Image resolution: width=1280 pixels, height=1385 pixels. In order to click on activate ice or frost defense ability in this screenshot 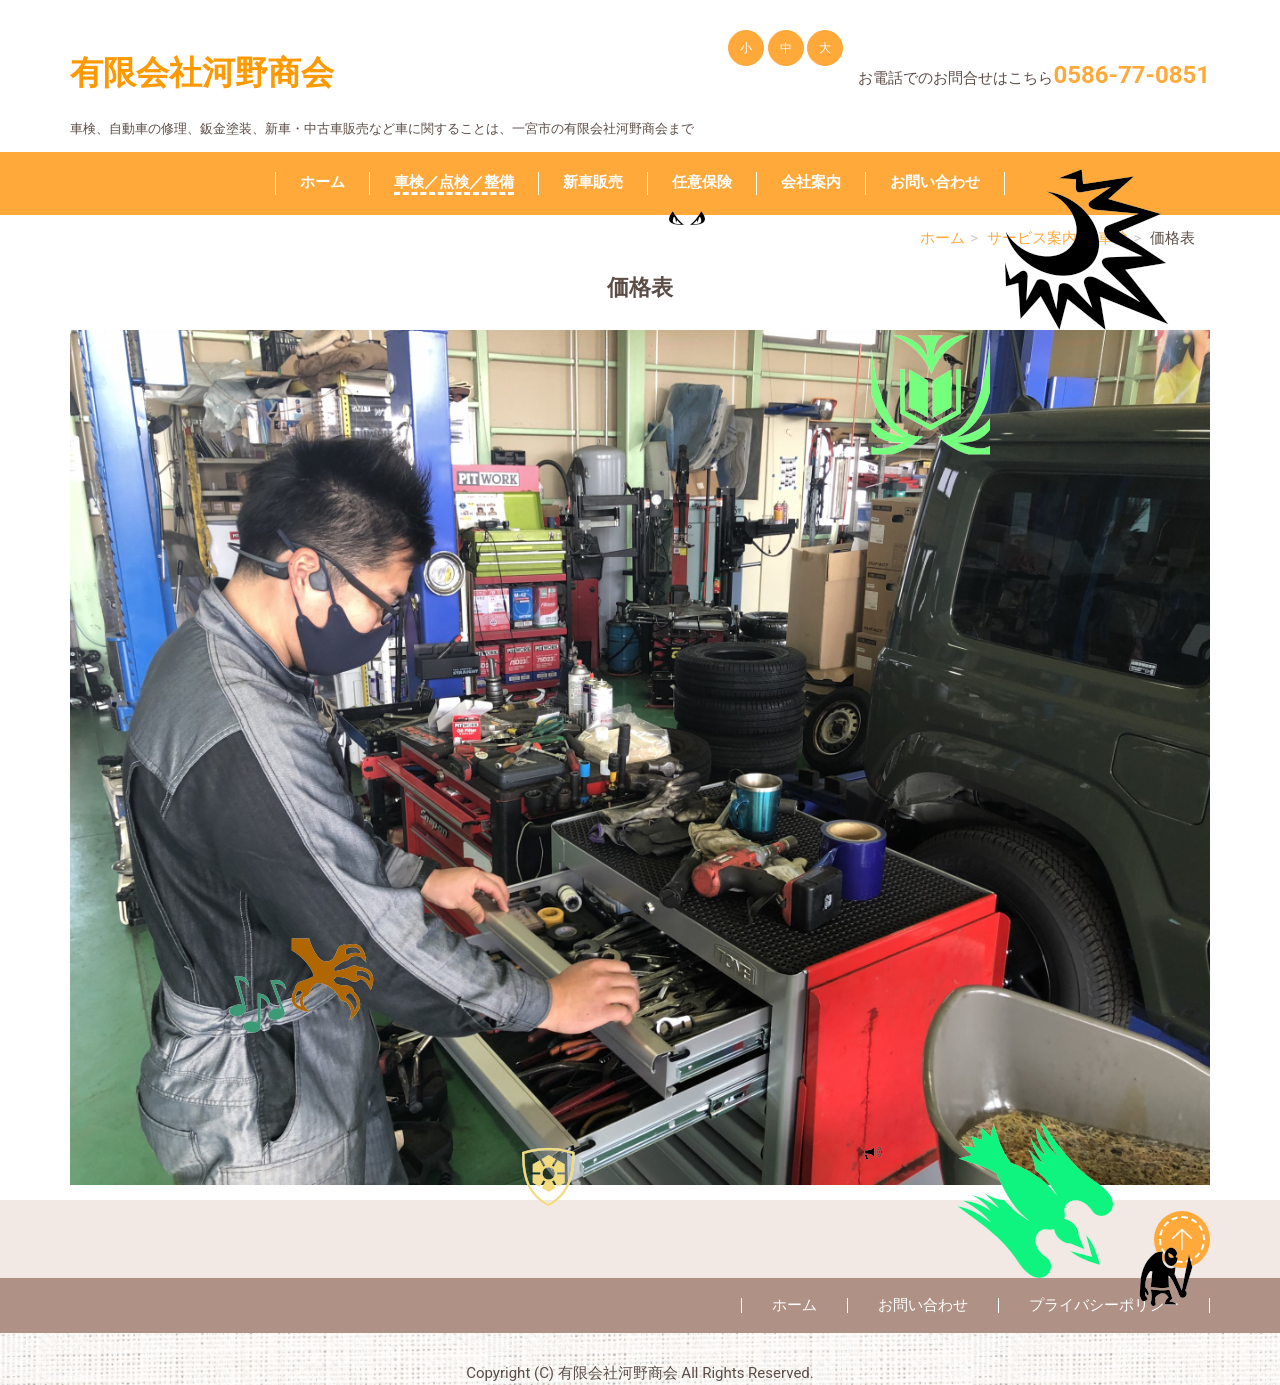, I will do `click(548, 1177)`.